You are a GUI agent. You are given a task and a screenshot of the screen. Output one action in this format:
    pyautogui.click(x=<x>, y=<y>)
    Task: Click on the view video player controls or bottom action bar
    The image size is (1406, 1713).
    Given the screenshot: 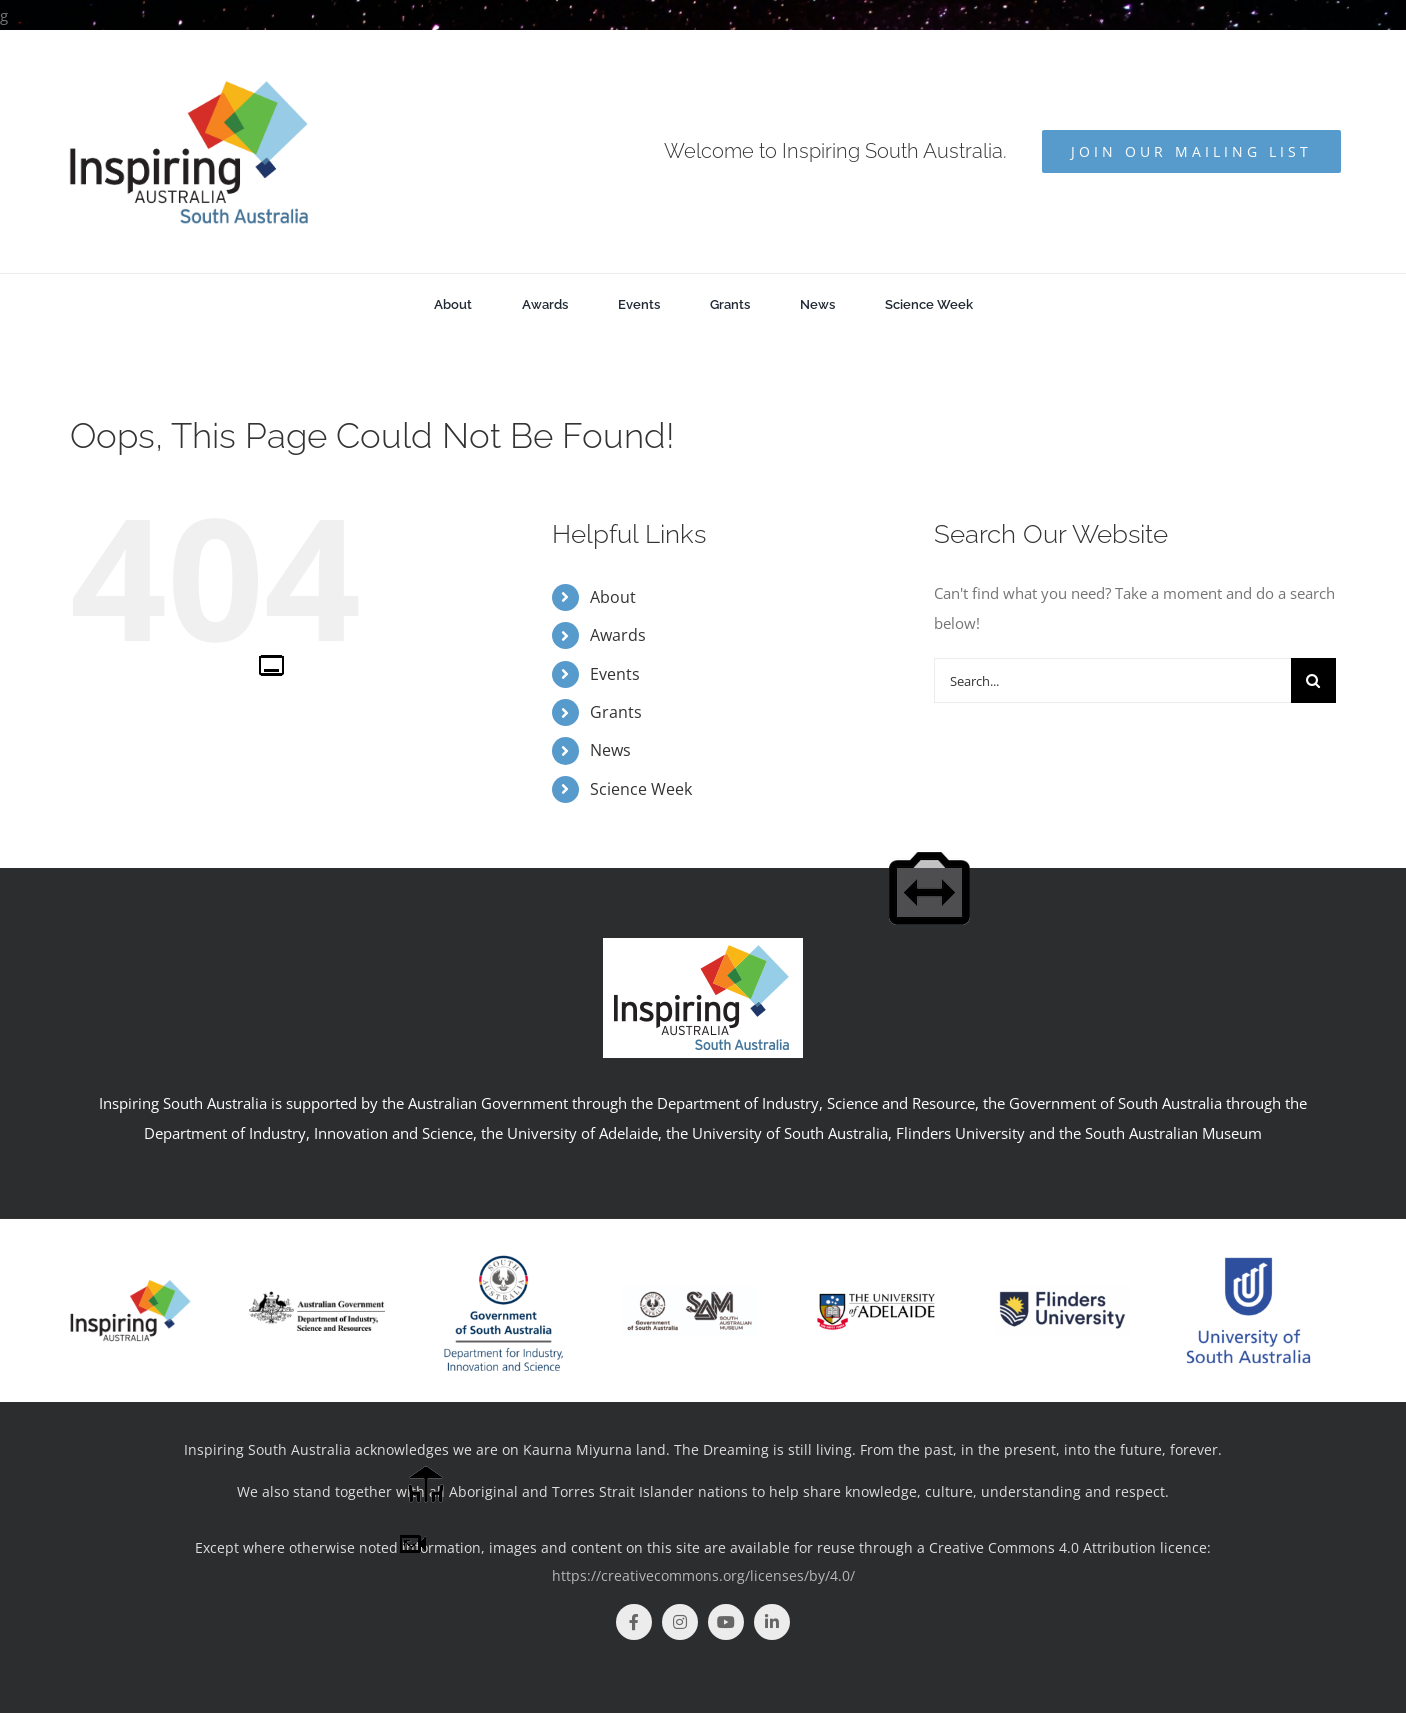 What is the action you would take?
    pyautogui.click(x=271, y=665)
    